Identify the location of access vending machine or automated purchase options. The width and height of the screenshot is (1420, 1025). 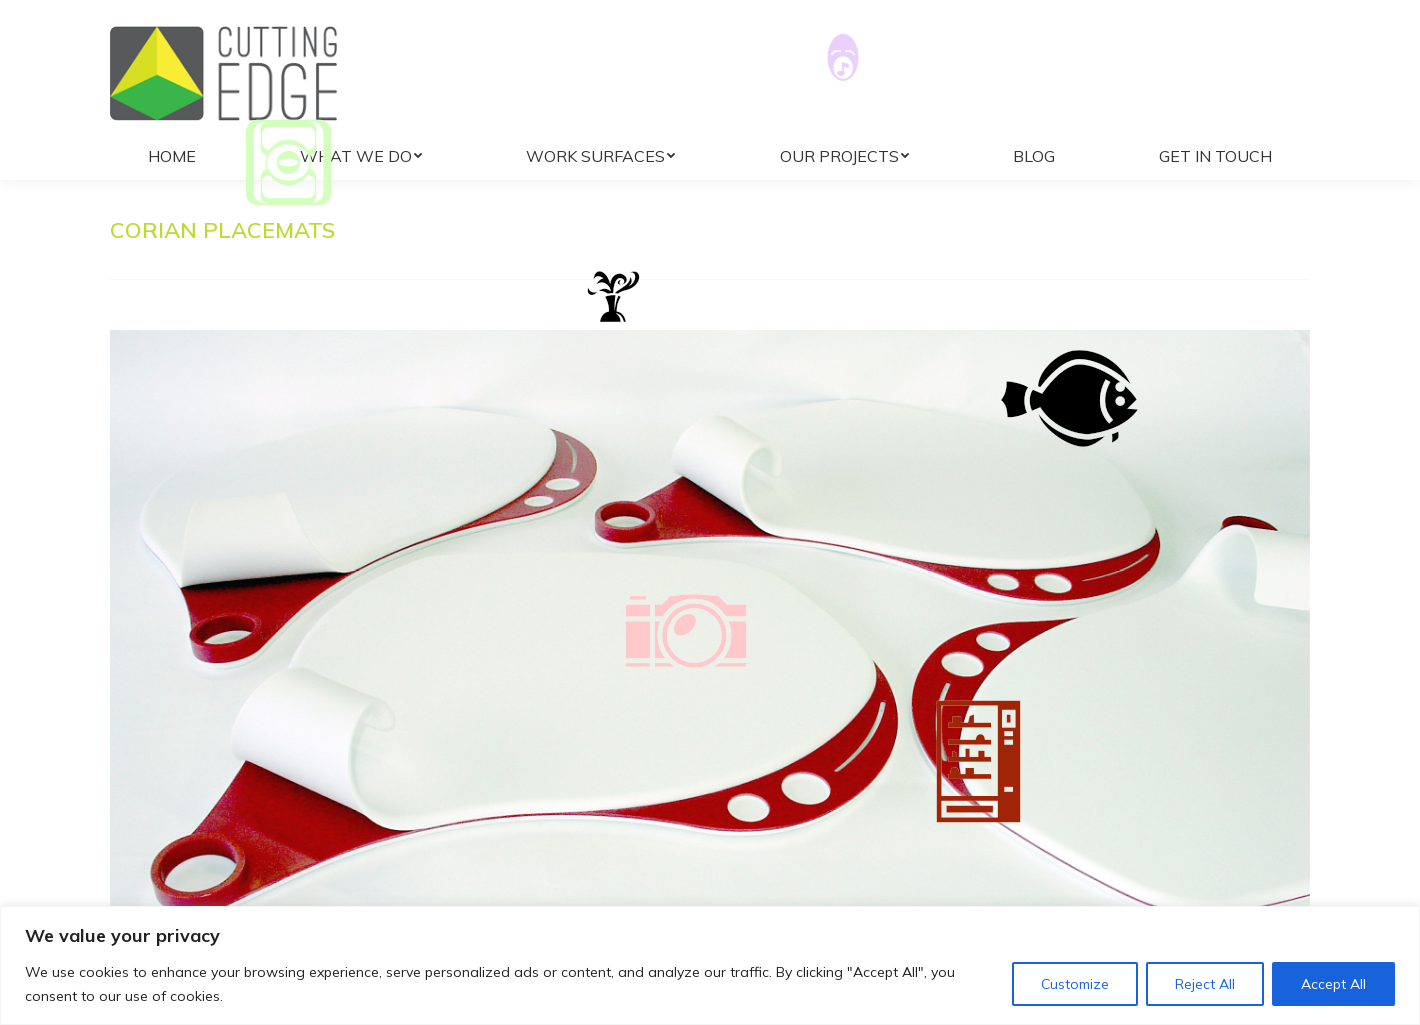
(978, 761).